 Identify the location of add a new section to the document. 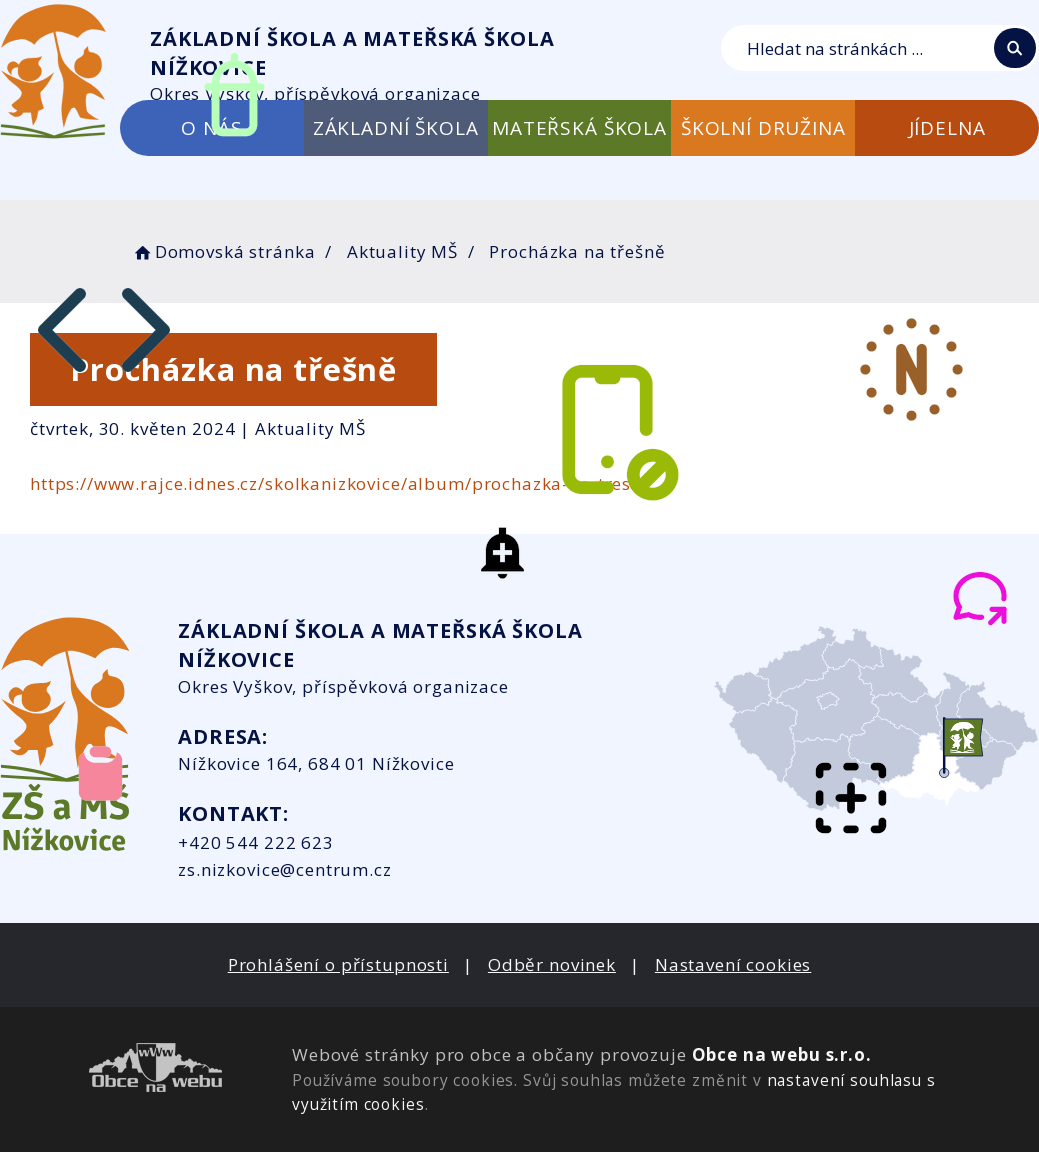
(851, 798).